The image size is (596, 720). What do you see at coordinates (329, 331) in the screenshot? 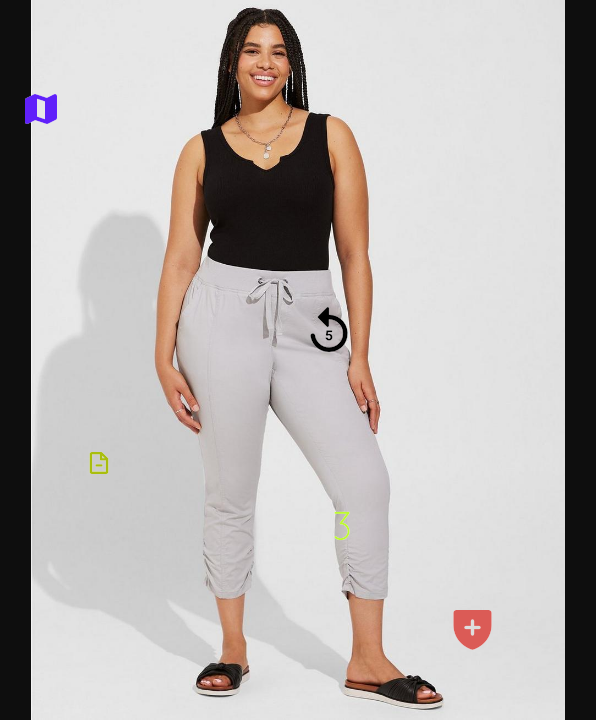
I see `rewind video by 5 seconds` at bounding box center [329, 331].